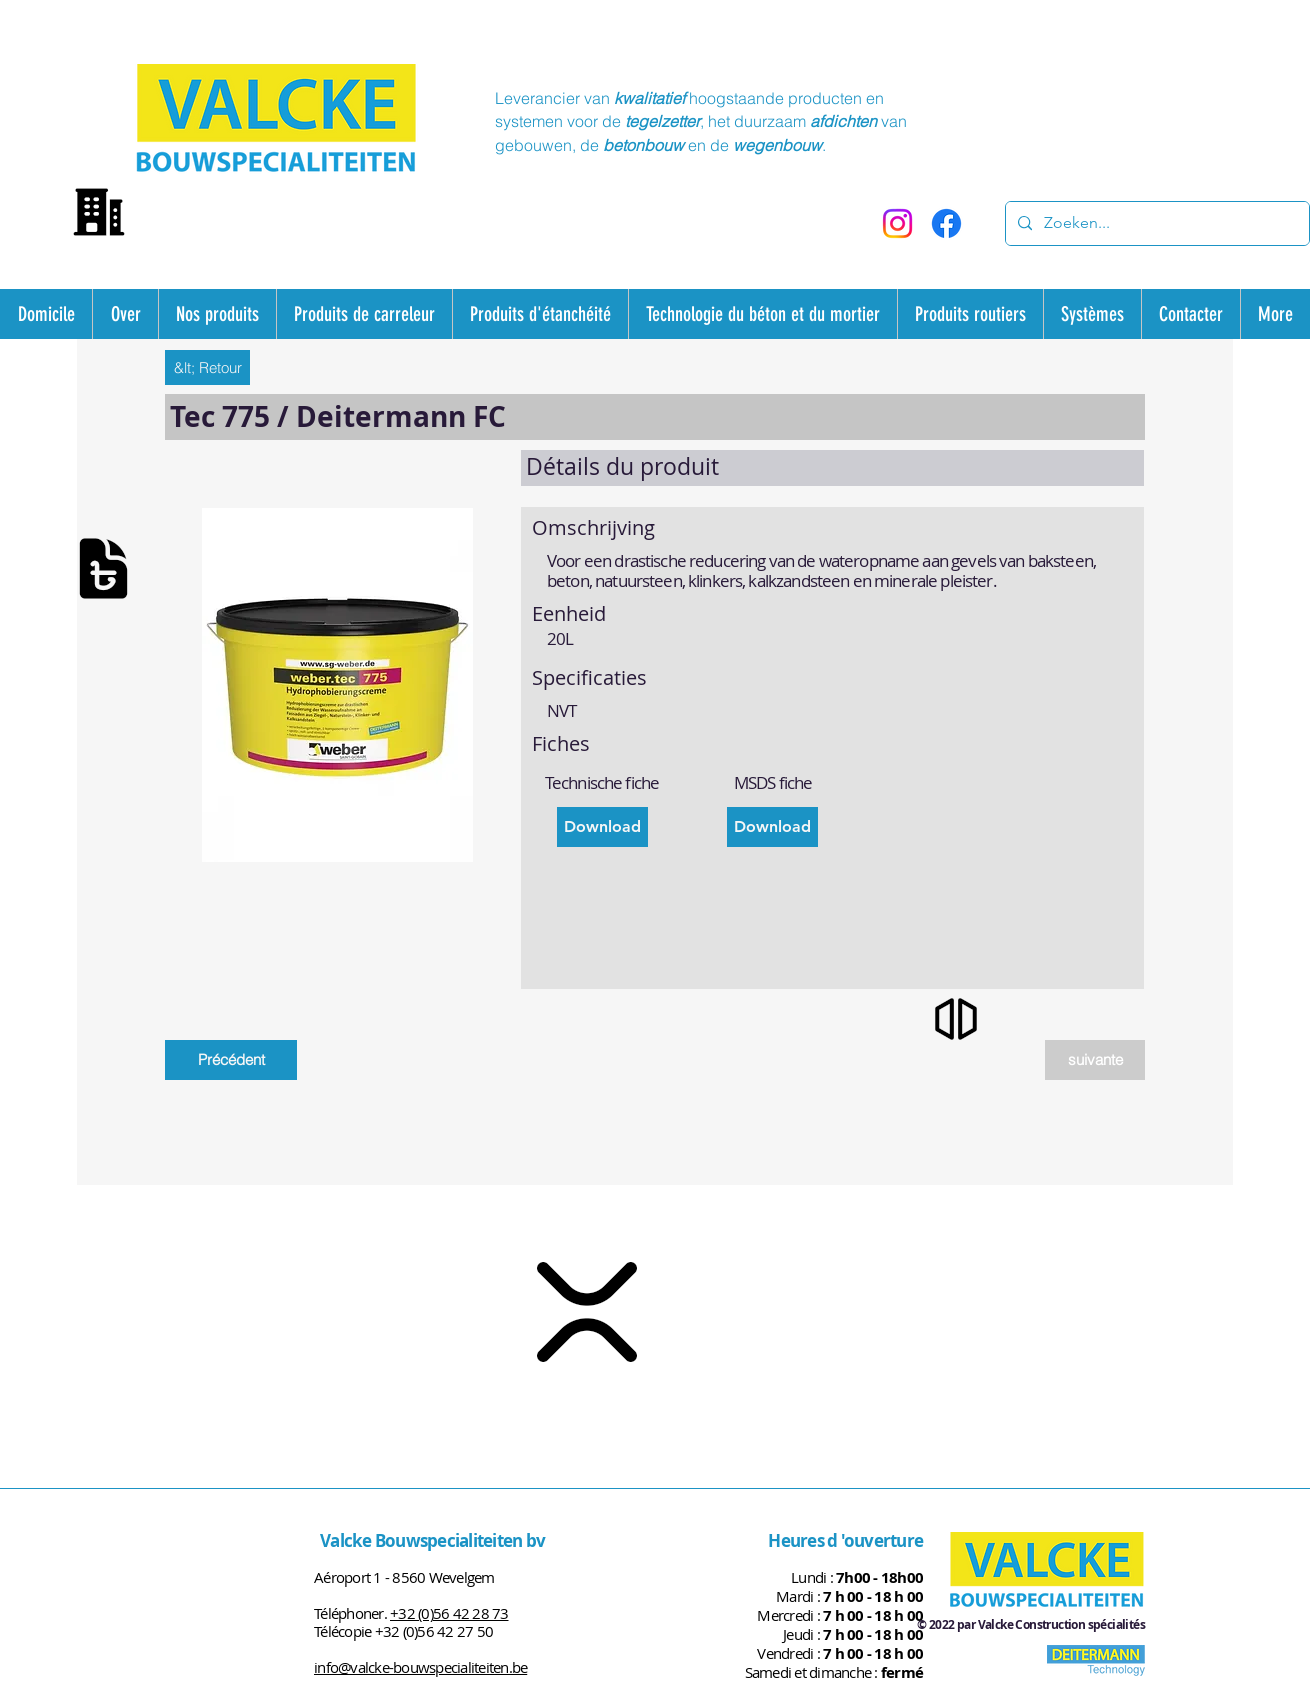 The width and height of the screenshot is (1310, 1708). What do you see at coordinates (956, 1019) in the screenshot?
I see `MetaBrainz logo` at bounding box center [956, 1019].